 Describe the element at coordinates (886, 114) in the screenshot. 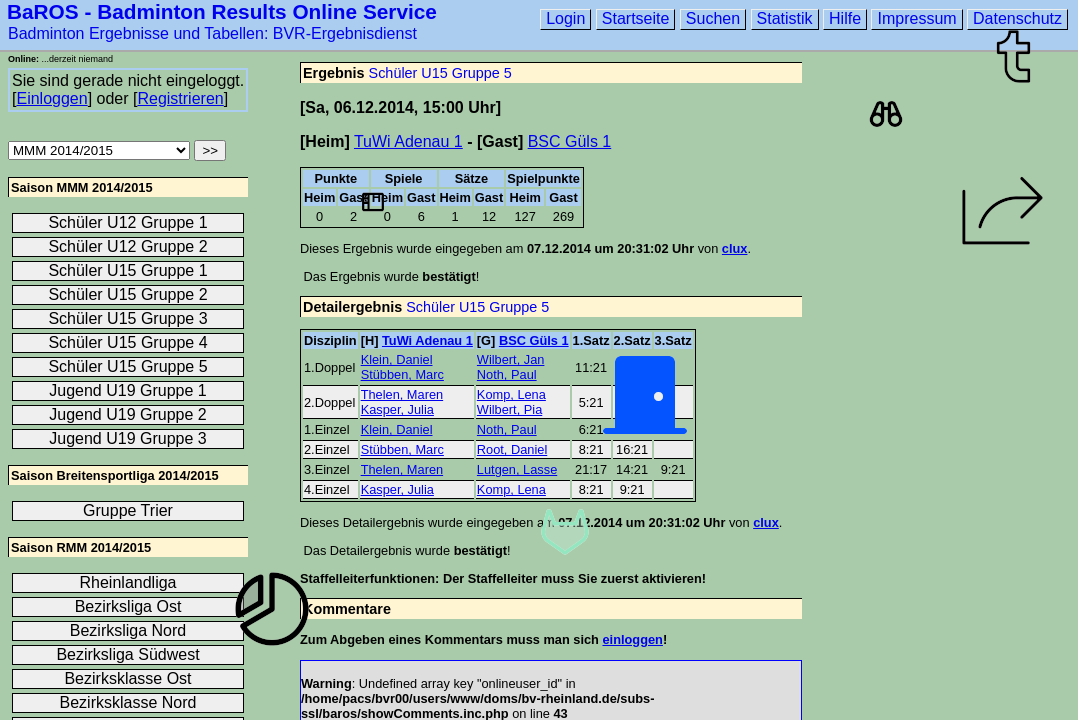

I see `search or explore content` at that location.